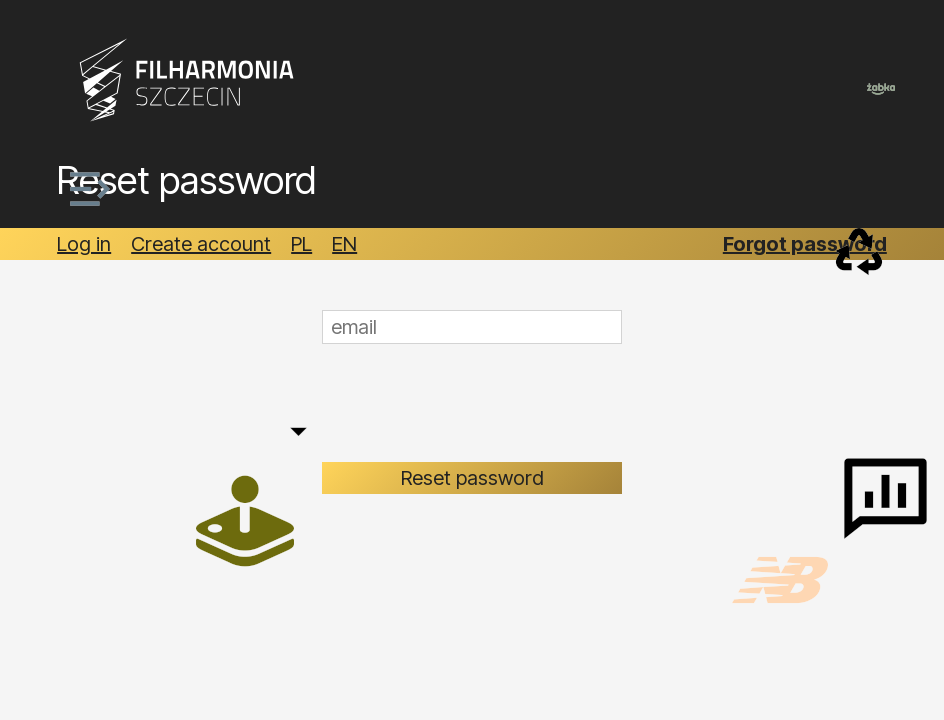 This screenshot has height=720, width=944. What do you see at coordinates (780, 580) in the screenshot?
I see `New Balance brand logo` at bounding box center [780, 580].